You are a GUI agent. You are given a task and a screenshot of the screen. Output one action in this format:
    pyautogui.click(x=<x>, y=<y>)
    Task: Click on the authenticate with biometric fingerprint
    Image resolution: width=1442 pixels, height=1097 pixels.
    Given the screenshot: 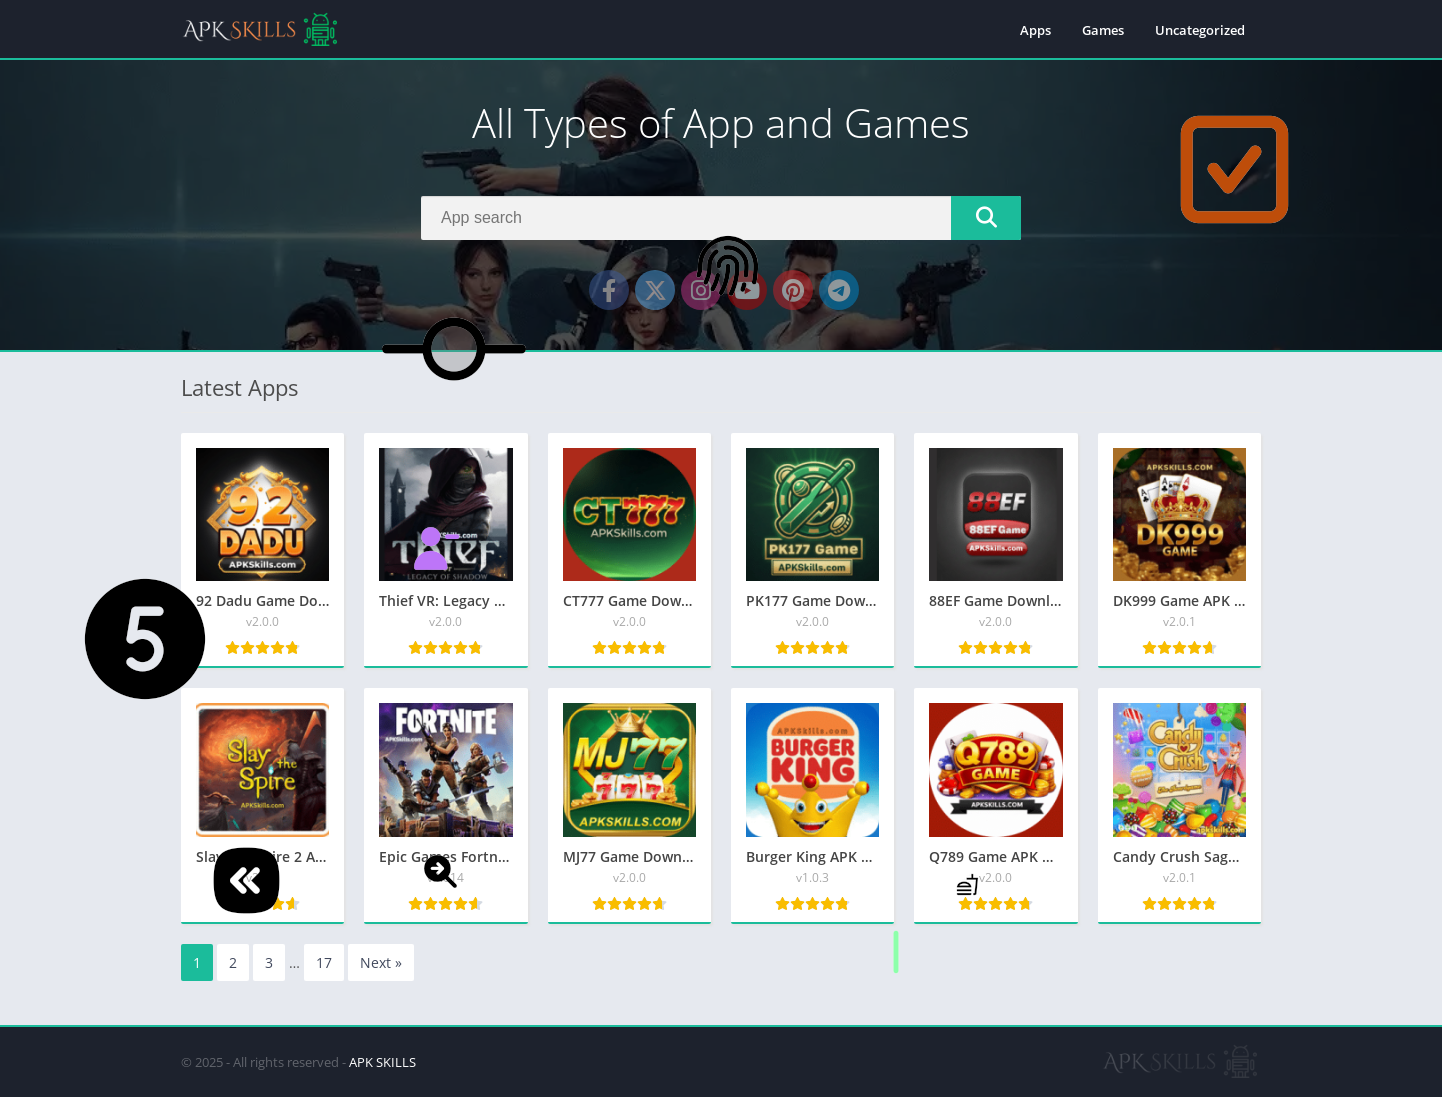 What is the action you would take?
    pyautogui.click(x=728, y=266)
    